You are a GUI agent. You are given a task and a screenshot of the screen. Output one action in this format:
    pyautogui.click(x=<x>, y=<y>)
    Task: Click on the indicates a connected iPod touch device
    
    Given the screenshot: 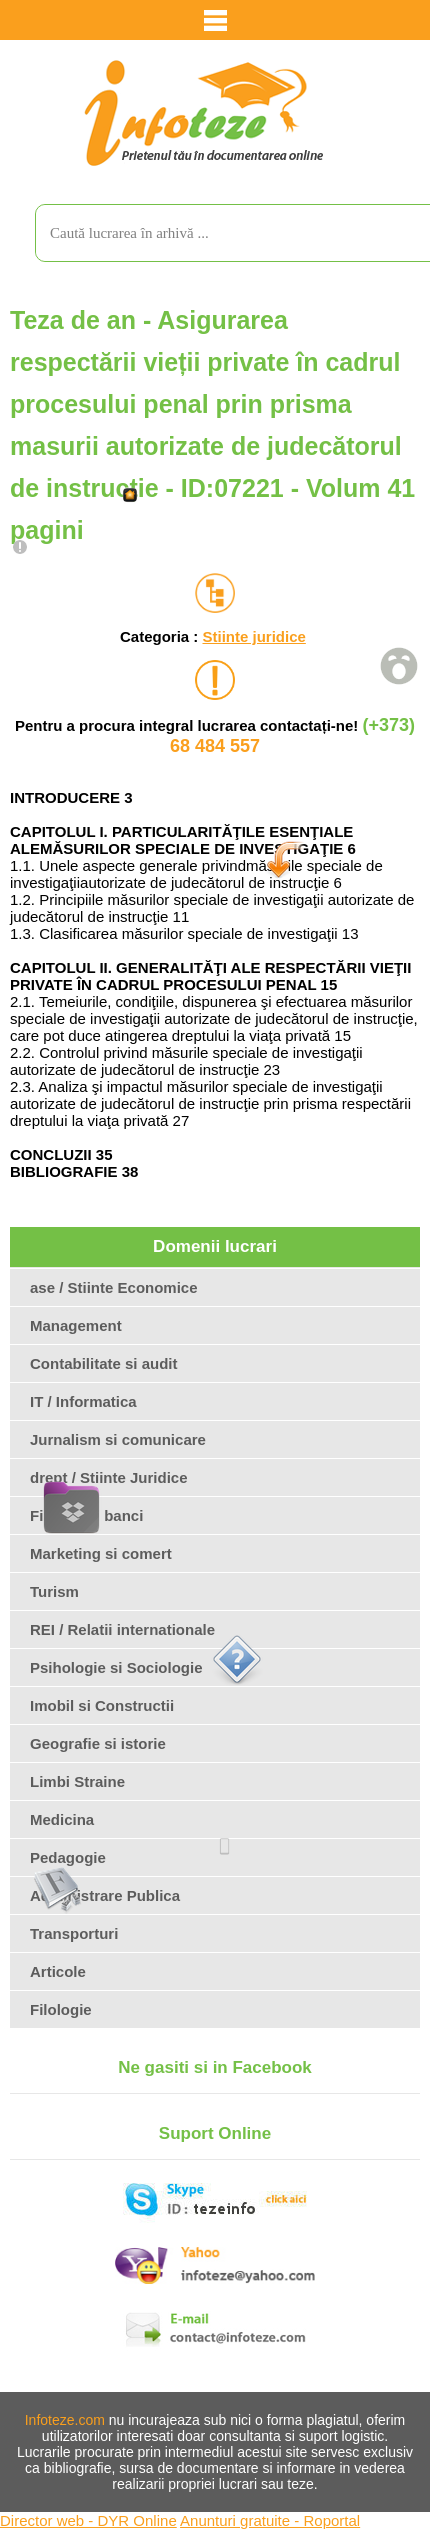 What is the action you would take?
    pyautogui.click(x=224, y=1846)
    